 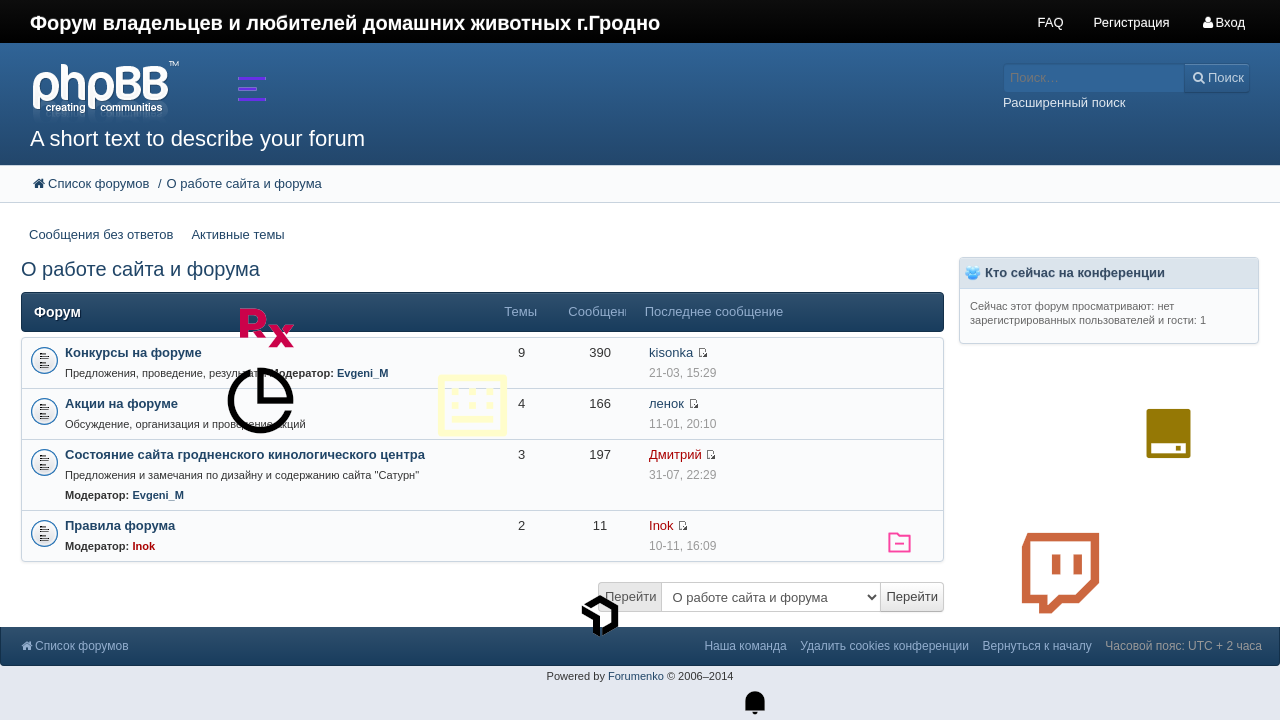 I want to click on access storage or hard drive settings, so click(x=1168, y=433).